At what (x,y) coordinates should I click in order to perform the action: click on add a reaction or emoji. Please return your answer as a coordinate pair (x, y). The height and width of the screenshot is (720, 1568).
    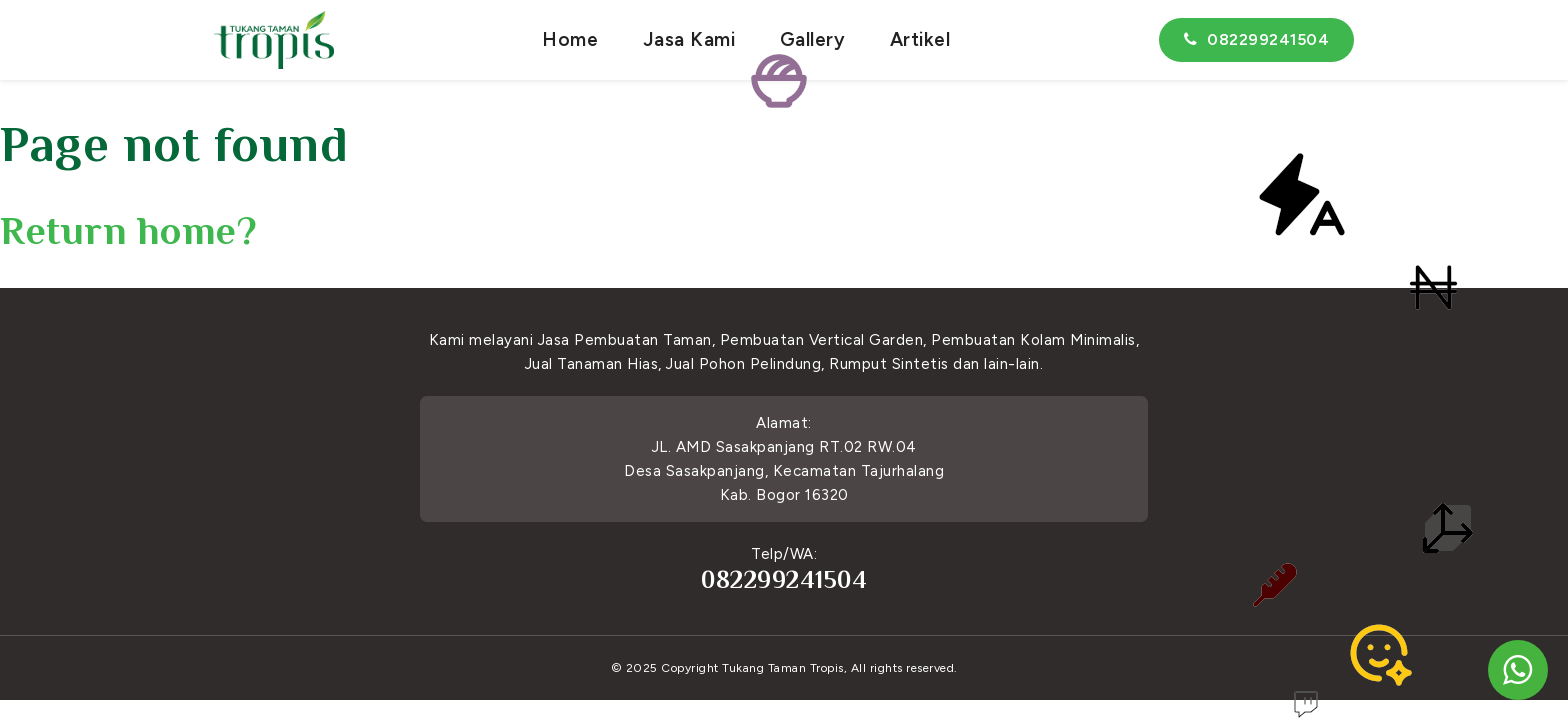
    Looking at the image, I should click on (1379, 653).